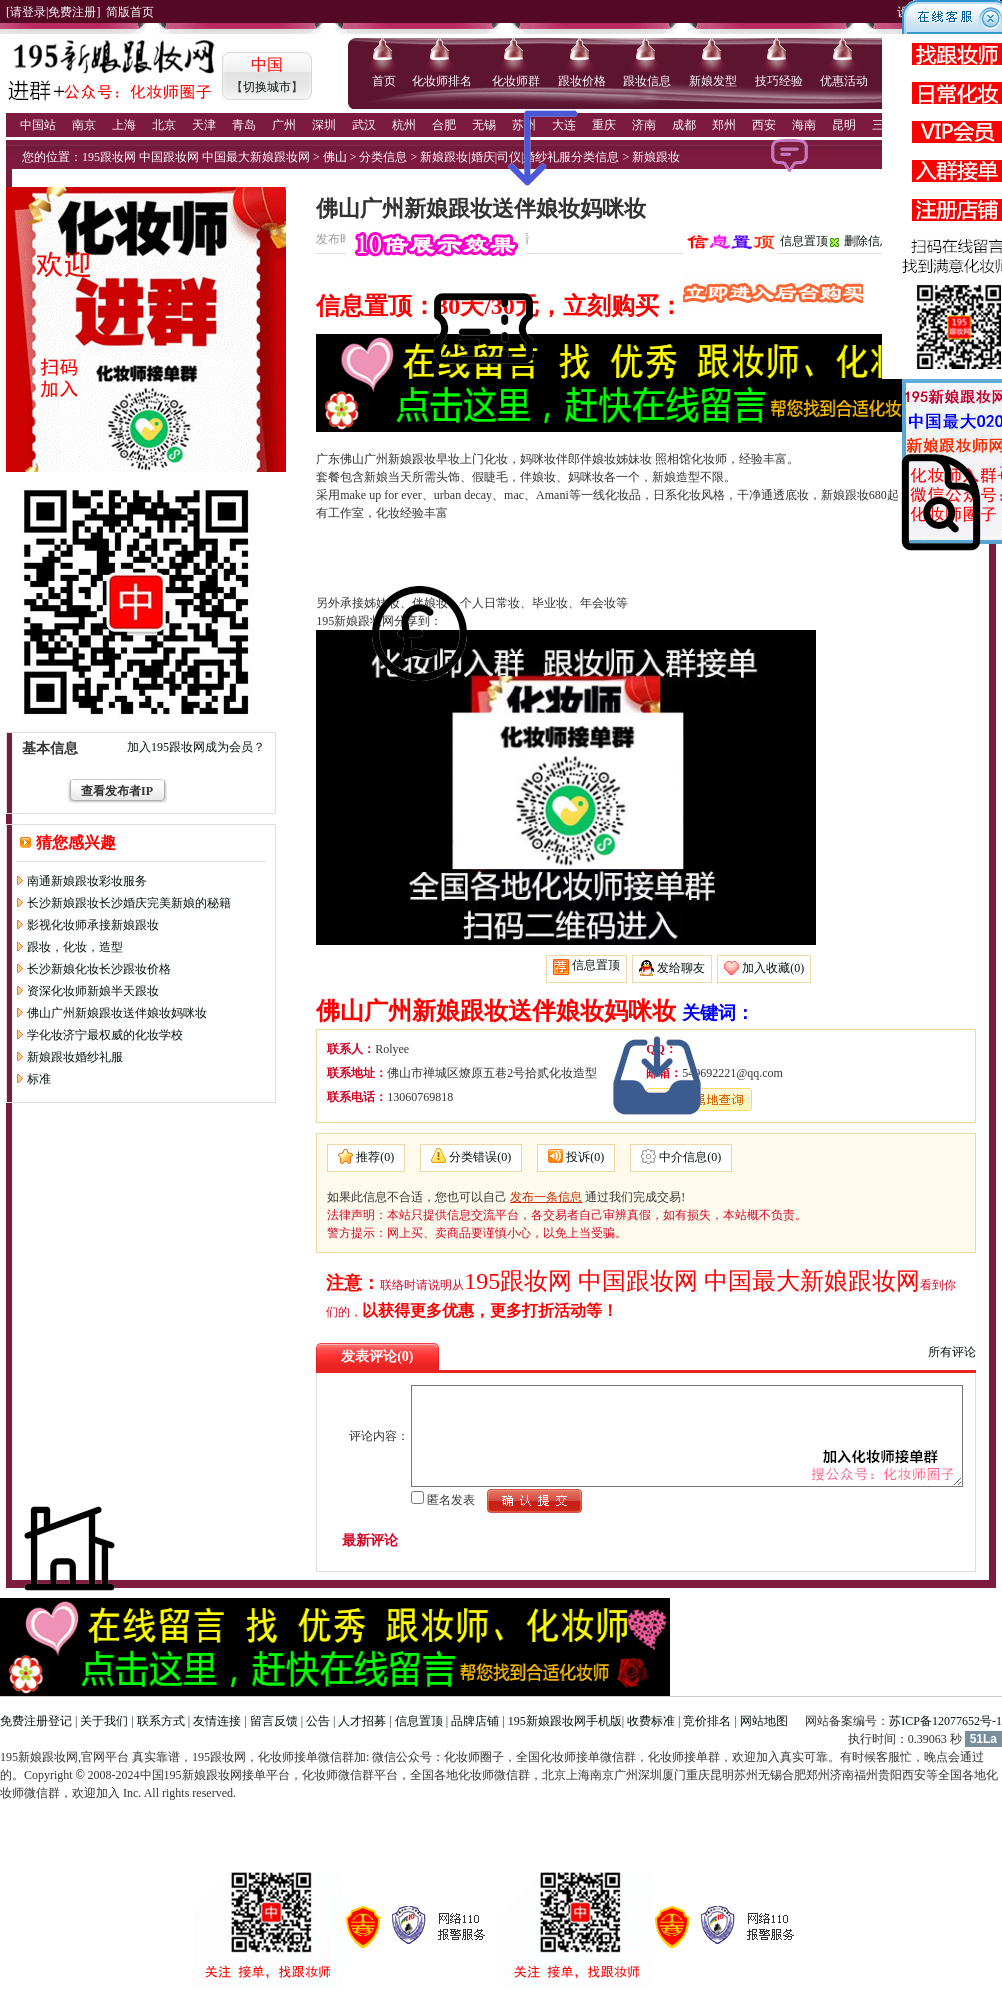  What do you see at coordinates (789, 155) in the screenshot?
I see `open chat or messaging` at bounding box center [789, 155].